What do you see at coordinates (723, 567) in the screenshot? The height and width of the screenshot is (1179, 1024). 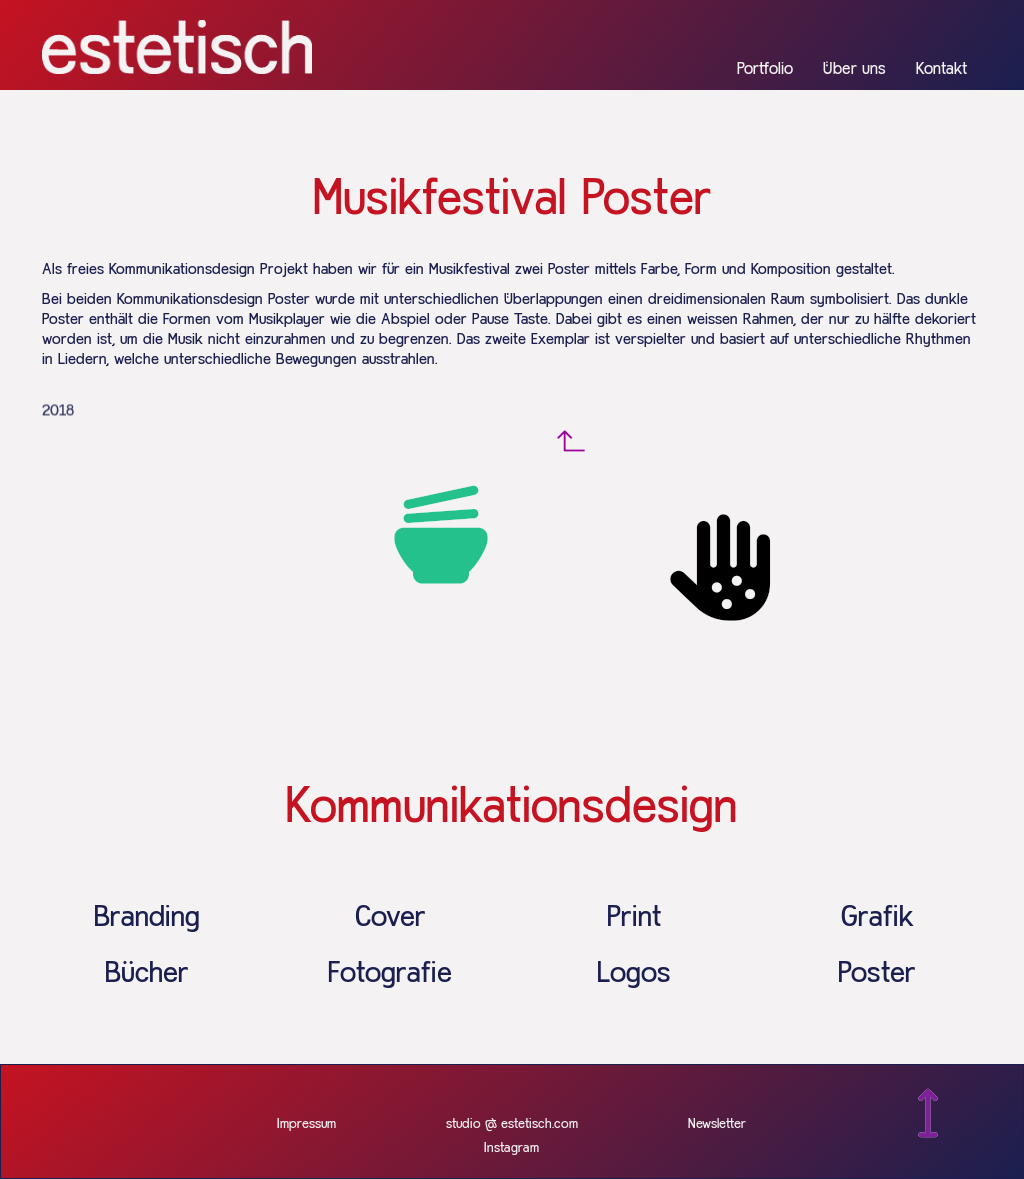 I see `indicates allergy information or warnings` at bounding box center [723, 567].